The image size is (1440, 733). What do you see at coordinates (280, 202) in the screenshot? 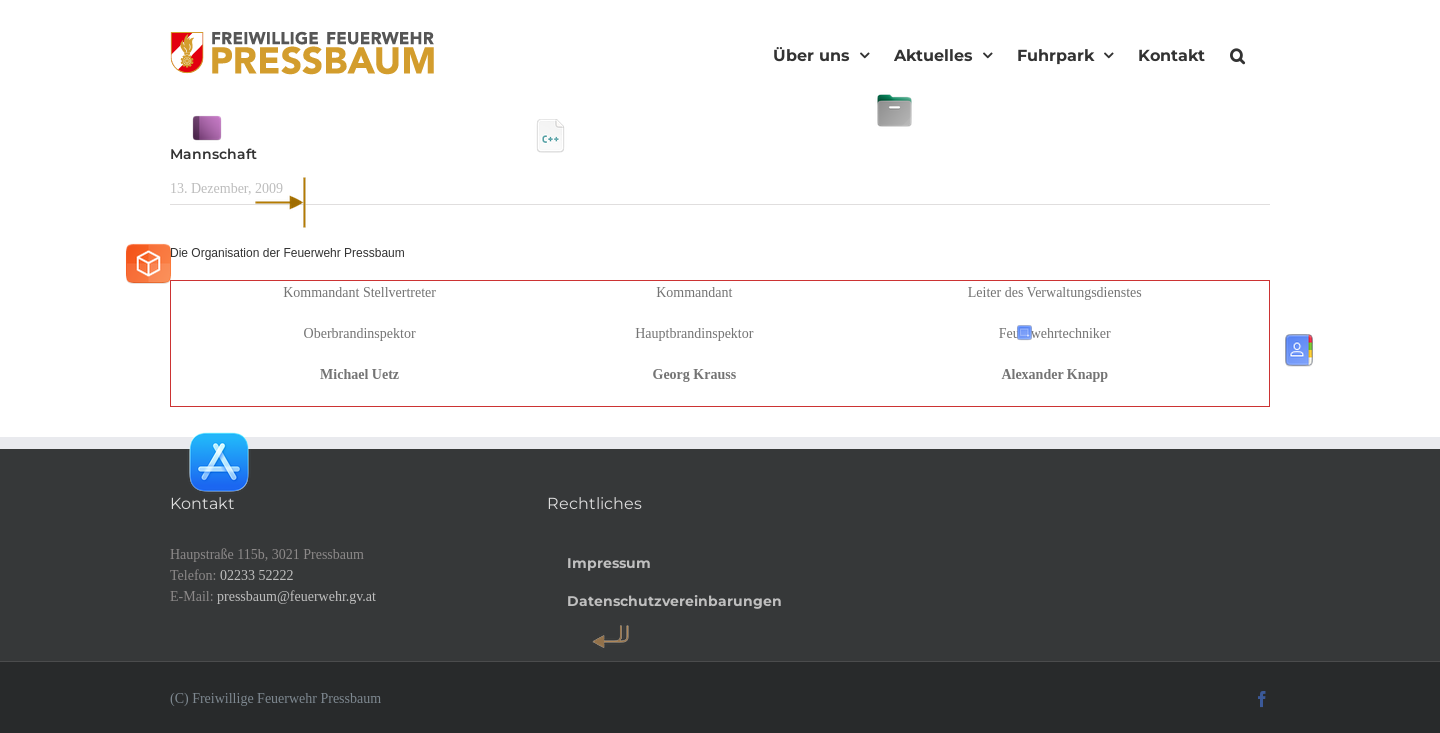
I see `go to the last item or page` at bounding box center [280, 202].